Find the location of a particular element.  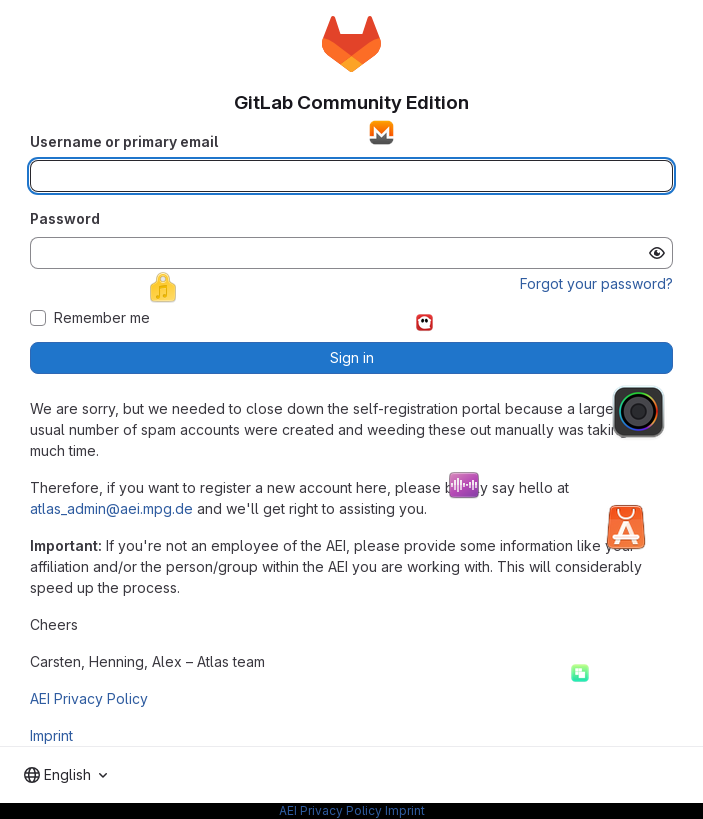

open window tiling and arrangement controls is located at coordinates (580, 673).